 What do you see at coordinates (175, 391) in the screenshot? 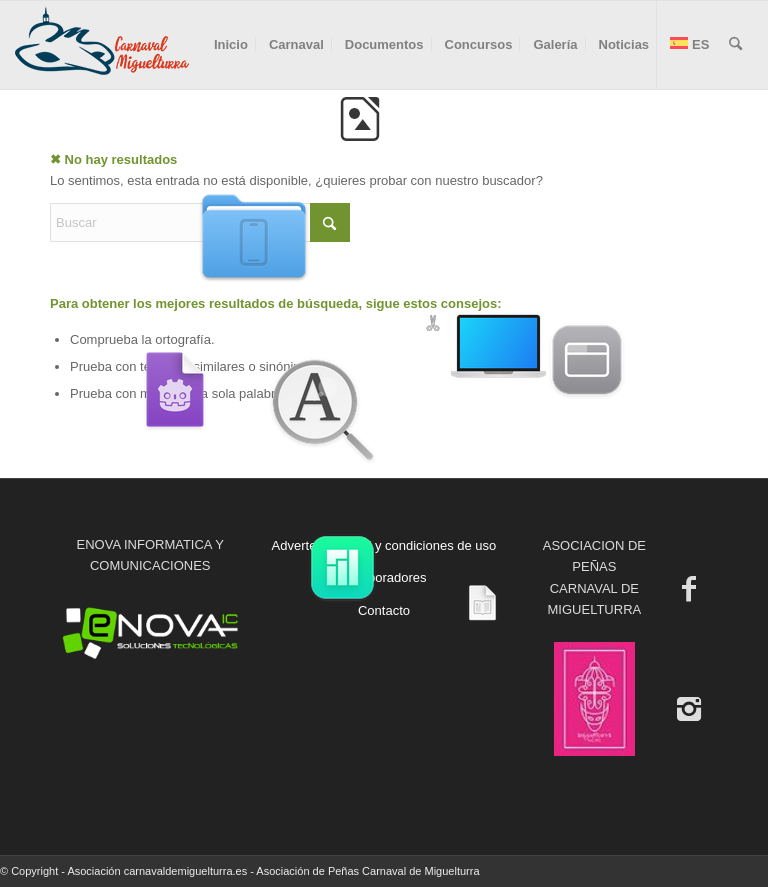
I see `a godot game engine scene file` at bounding box center [175, 391].